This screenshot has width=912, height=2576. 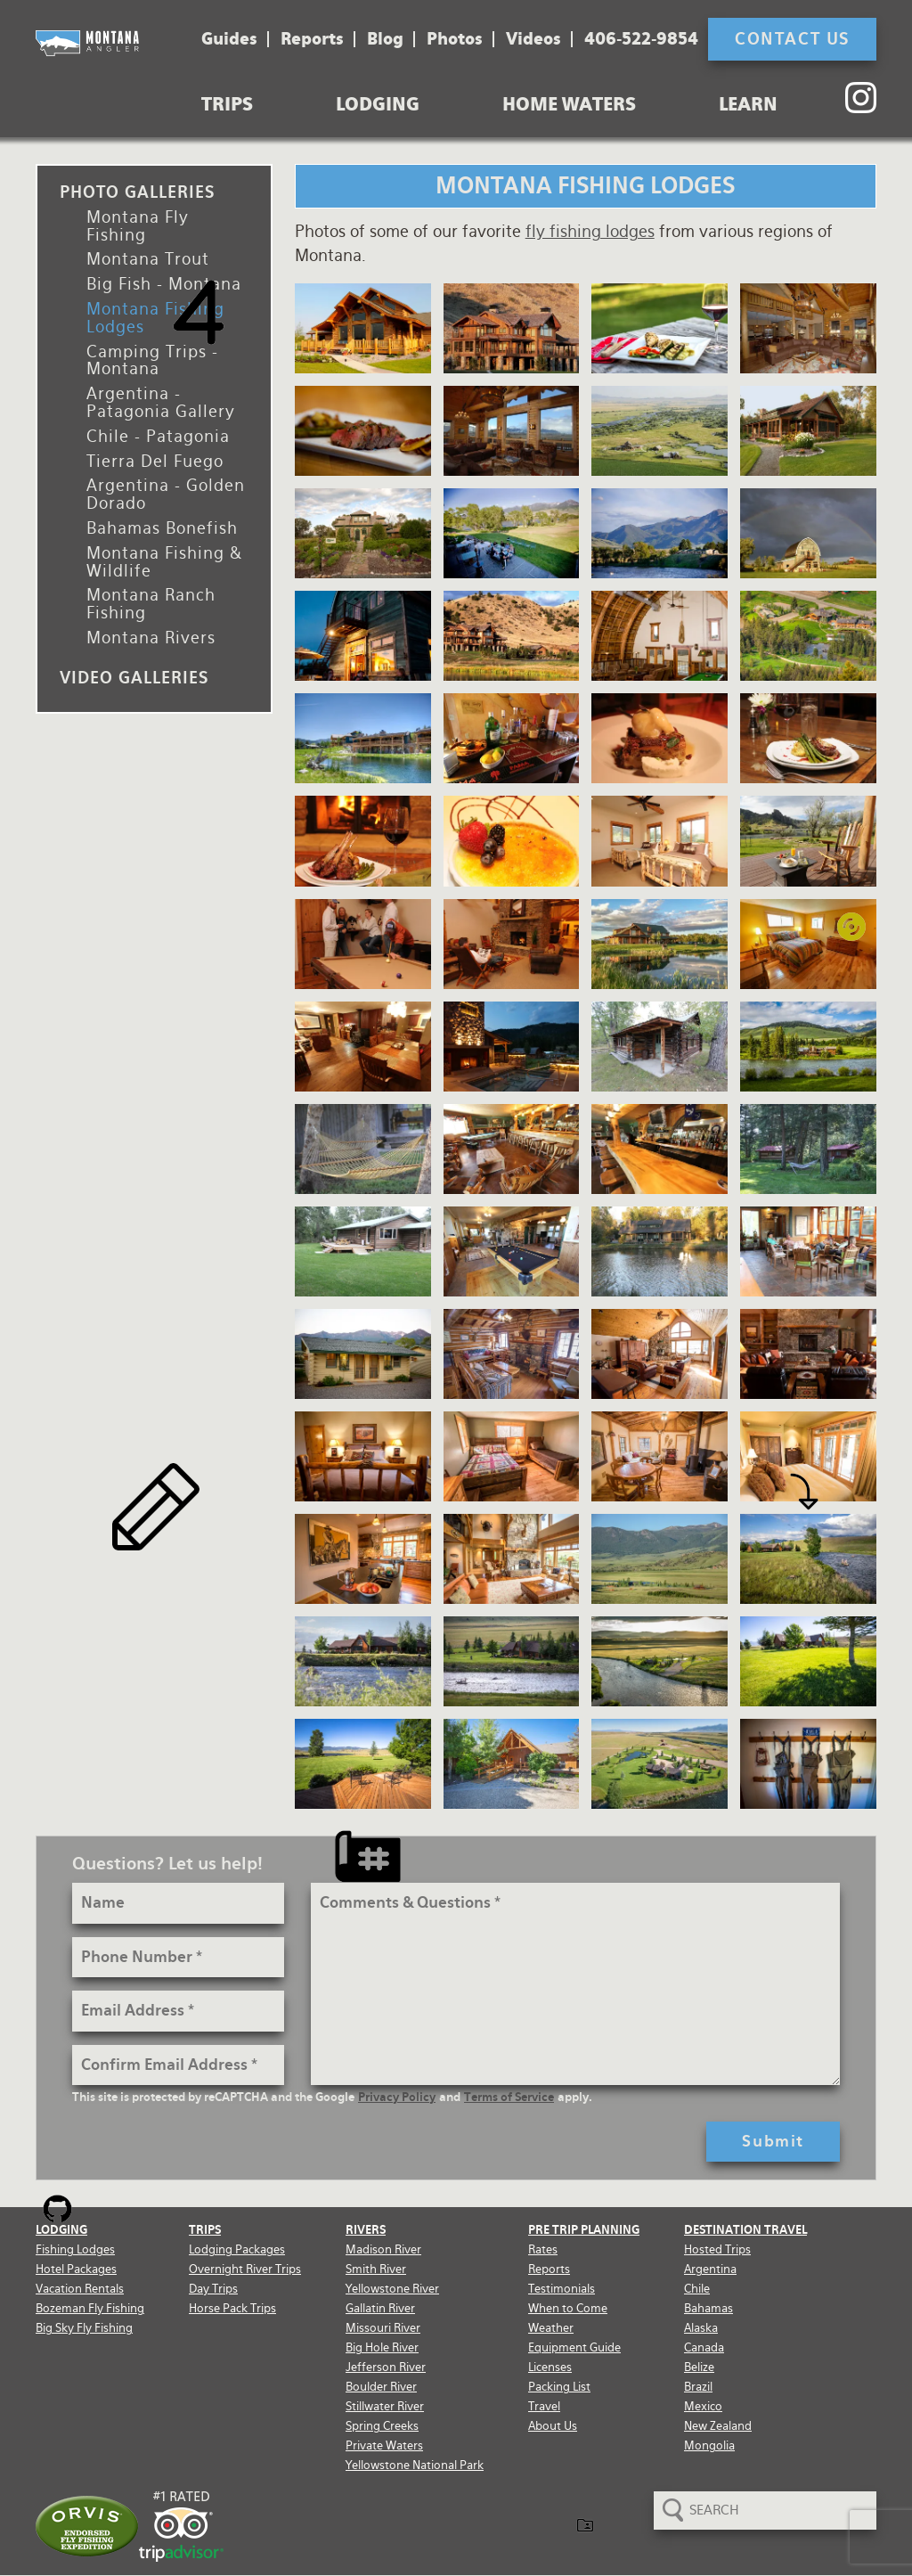 What do you see at coordinates (851, 927) in the screenshot?
I see `play or access music library` at bounding box center [851, 927].